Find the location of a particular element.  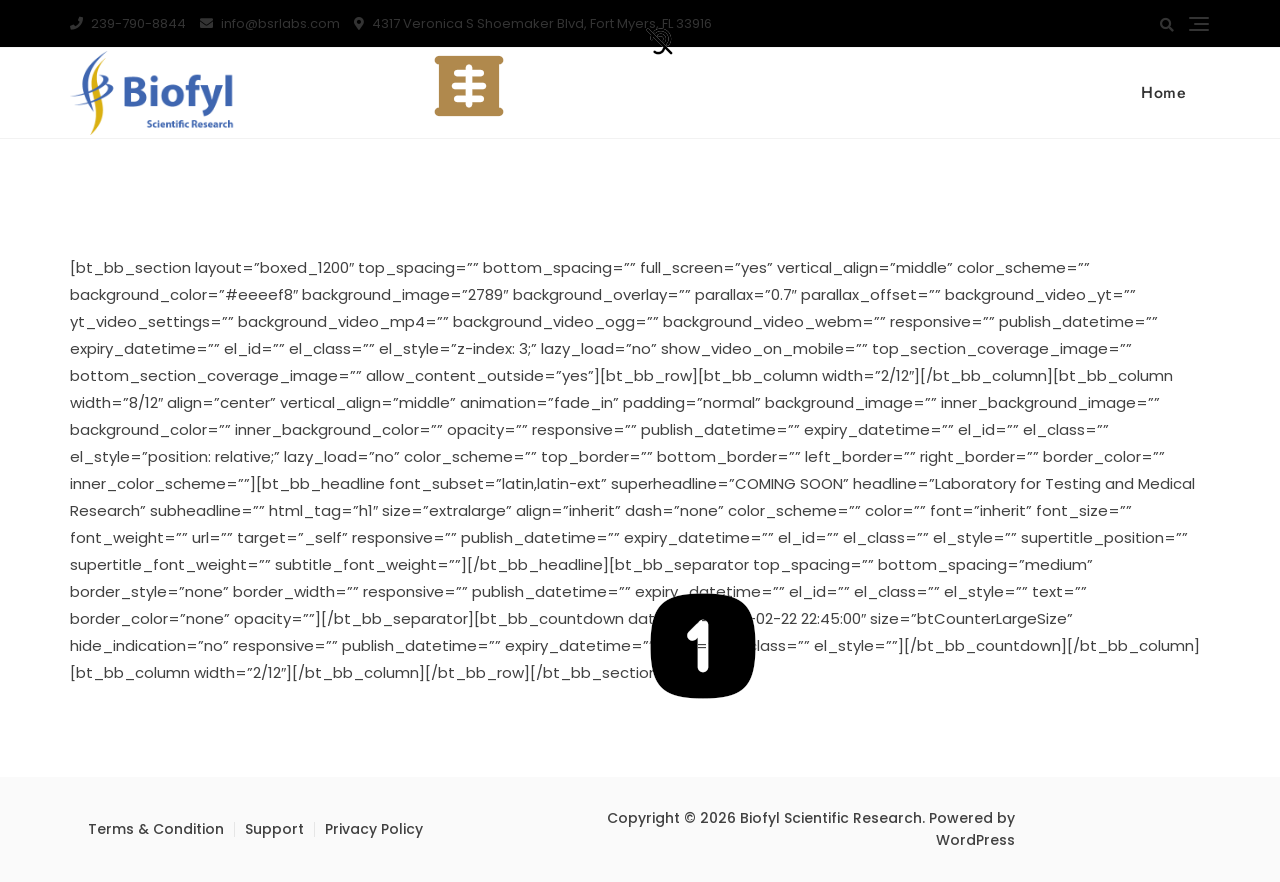

view x-ray or medical imaging results is located at coordinates (469, 86).